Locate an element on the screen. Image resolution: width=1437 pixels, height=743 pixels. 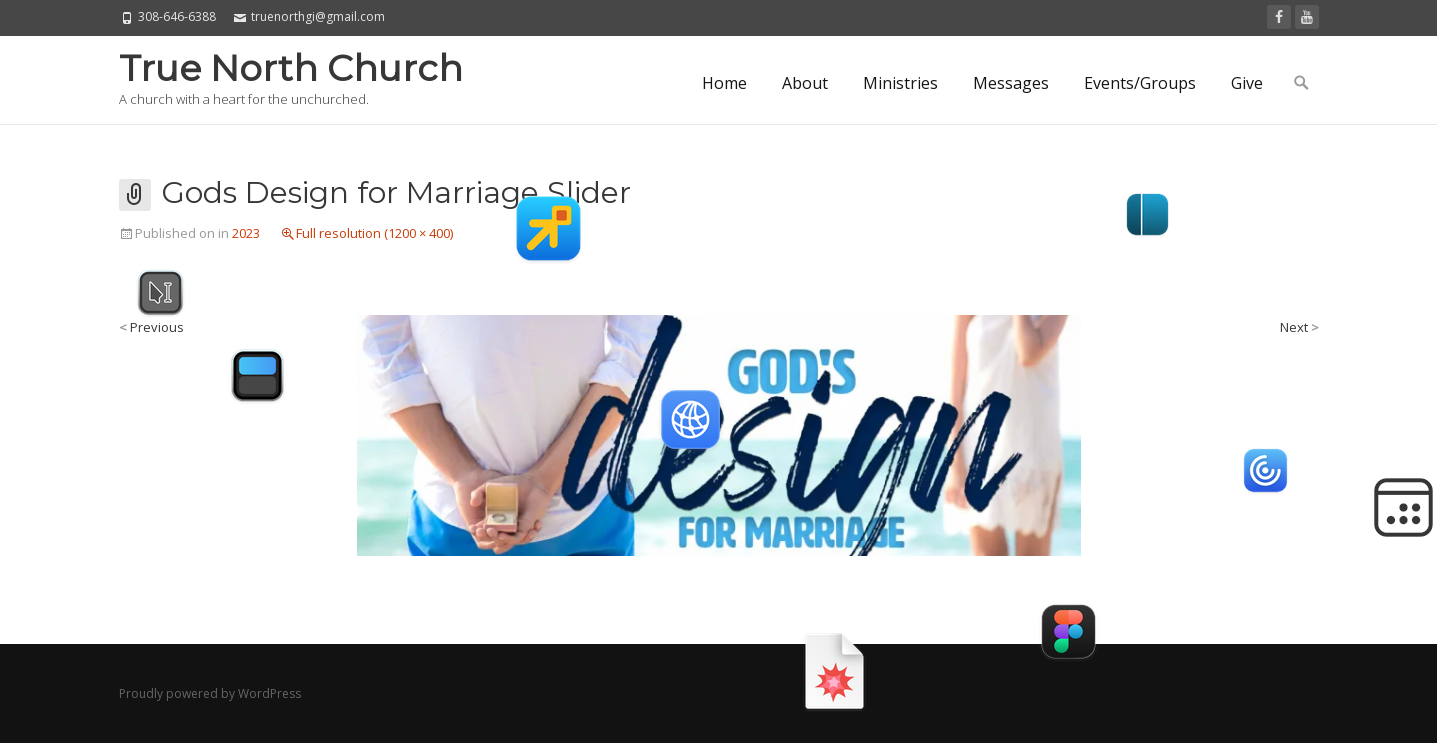
open cursor and pointer preferences is located at coordinates (160, 292).